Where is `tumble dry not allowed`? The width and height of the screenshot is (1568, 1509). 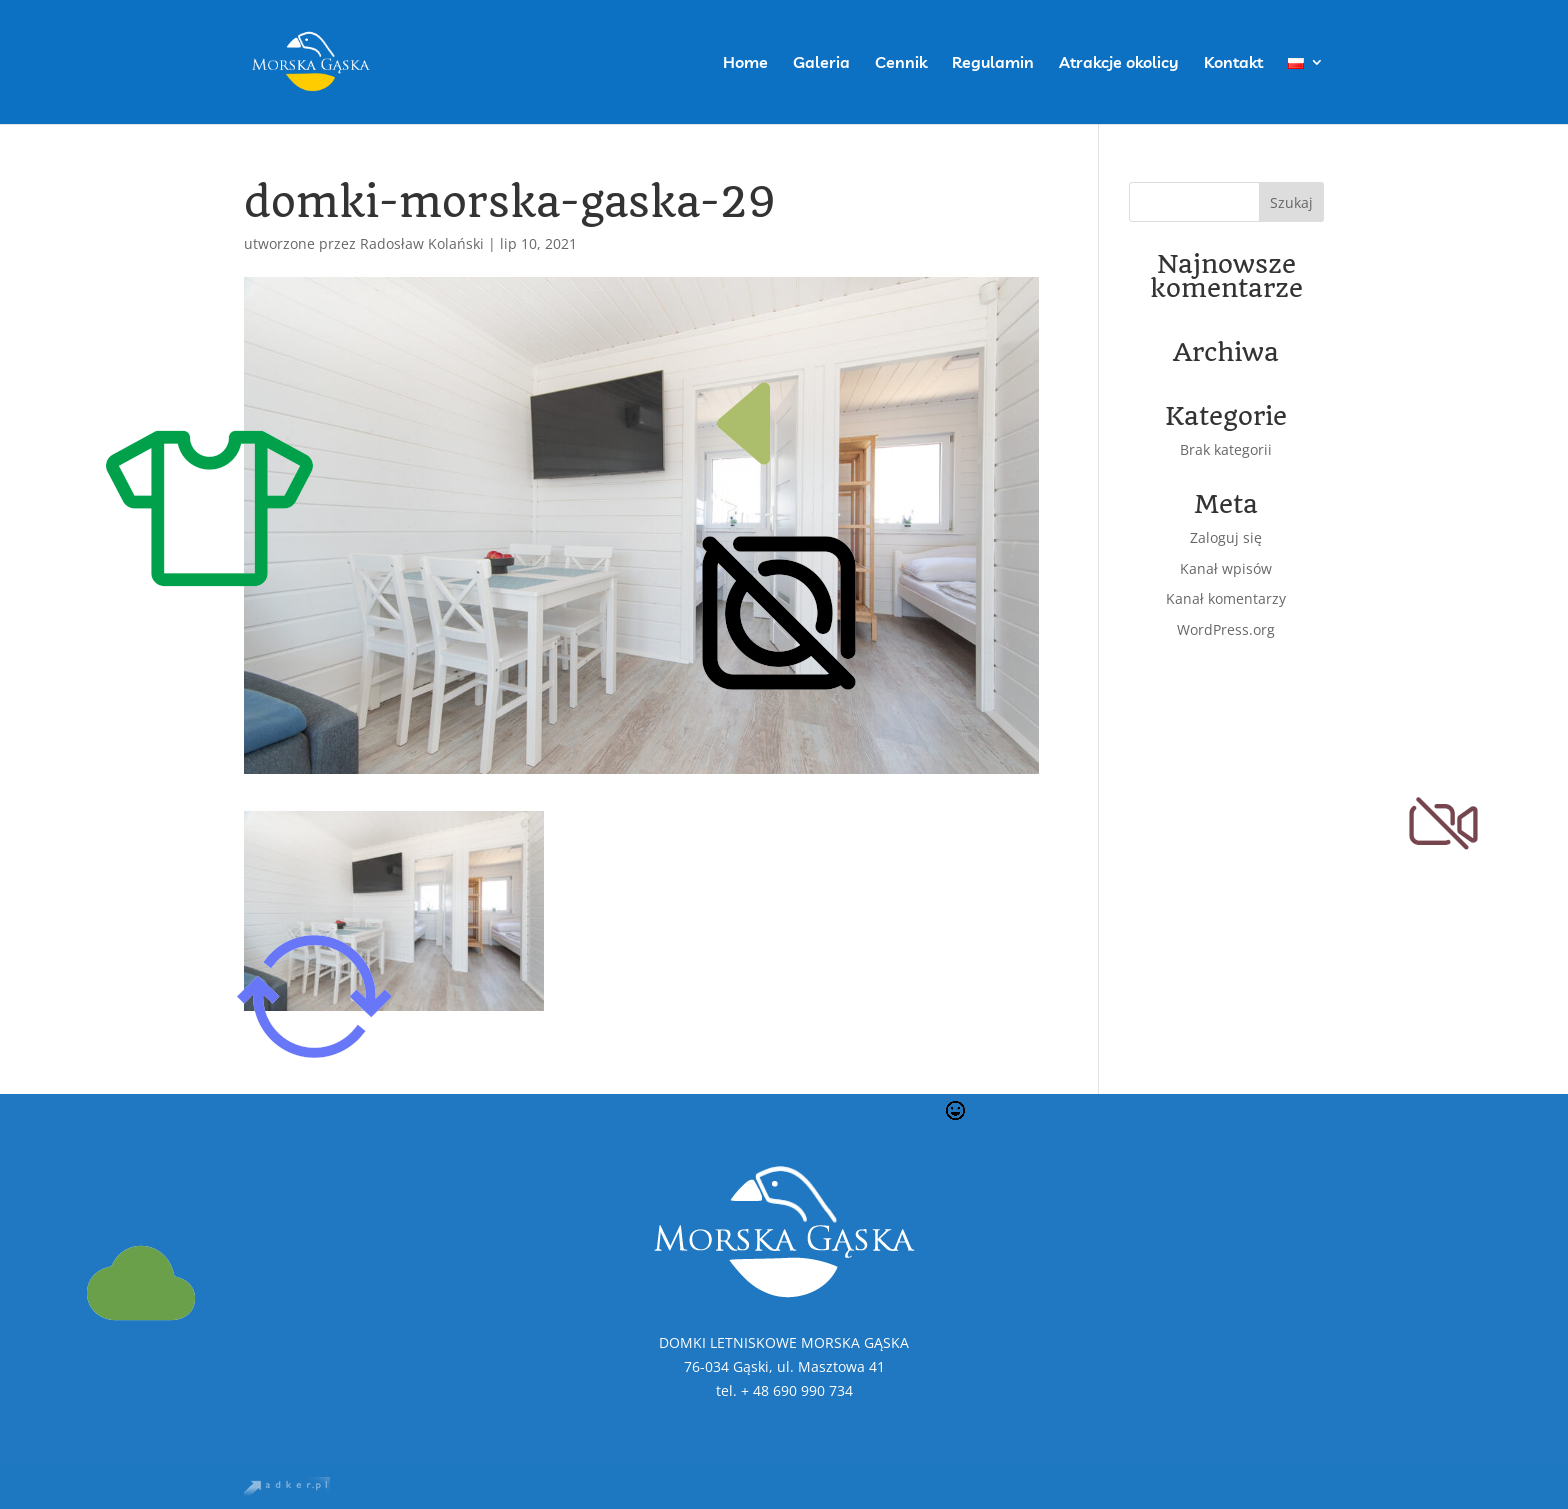 tumble dry not allowed is located at coordinates (779, 613).